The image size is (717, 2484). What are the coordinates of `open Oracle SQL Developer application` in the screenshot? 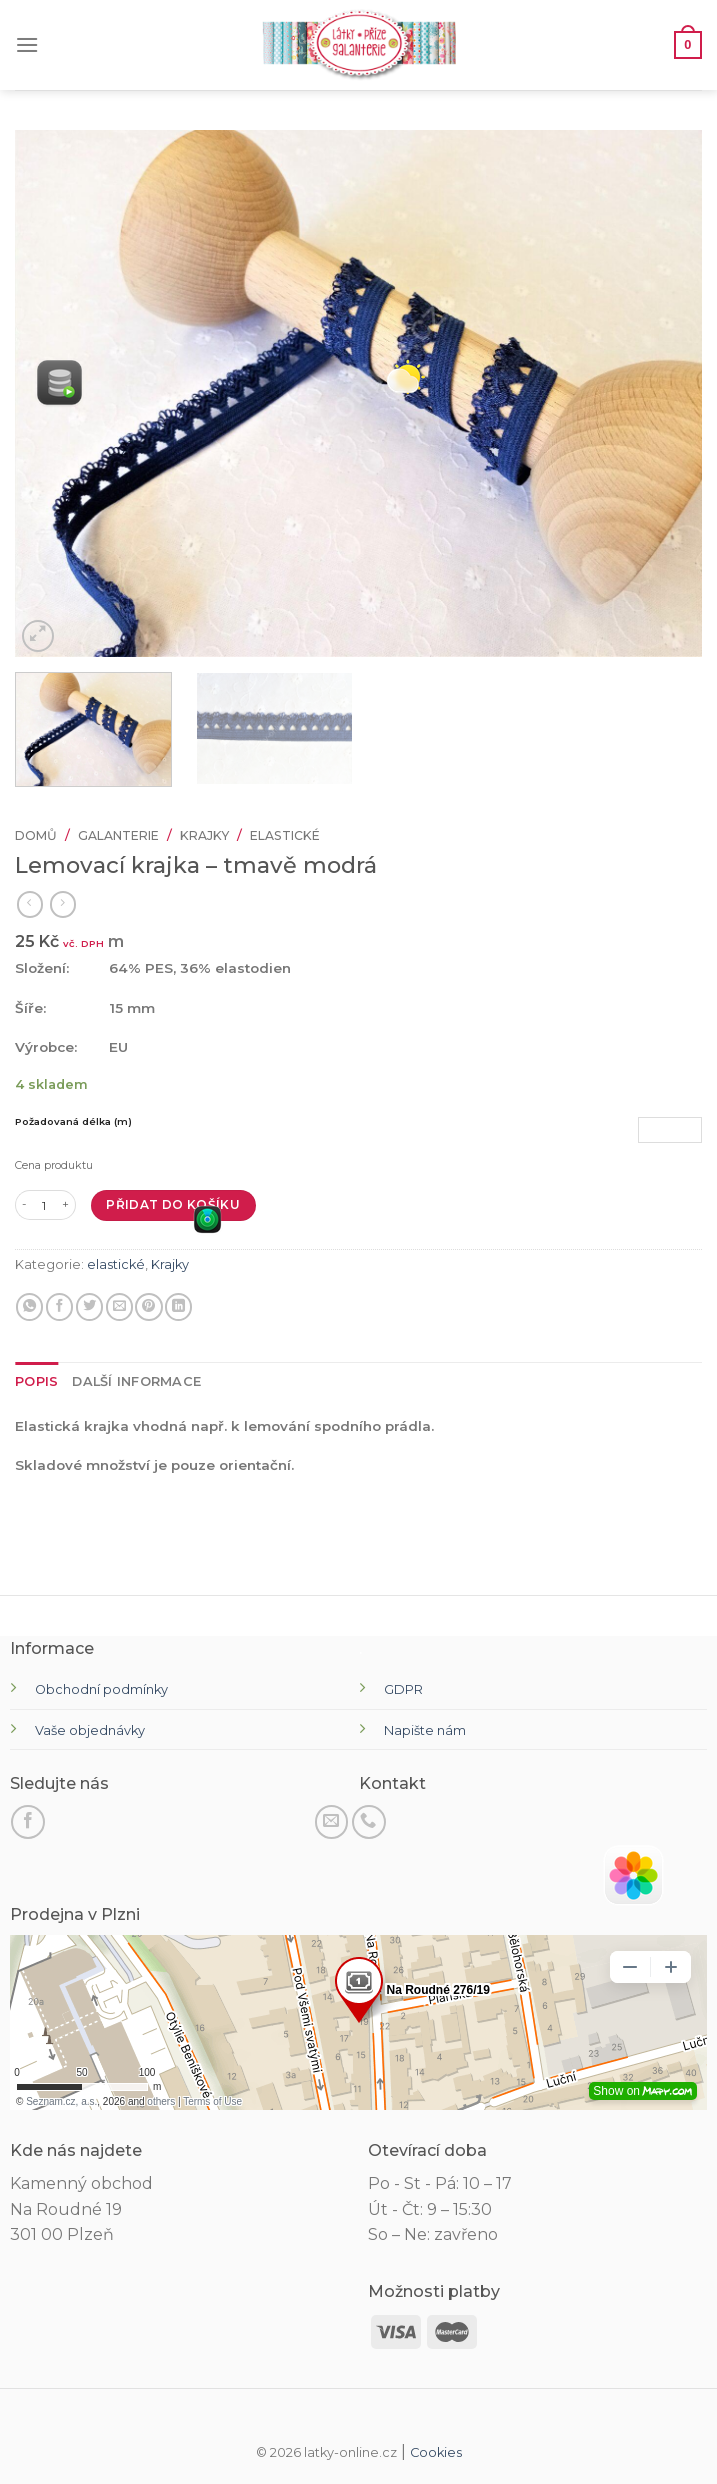 It's located at (59, 382).